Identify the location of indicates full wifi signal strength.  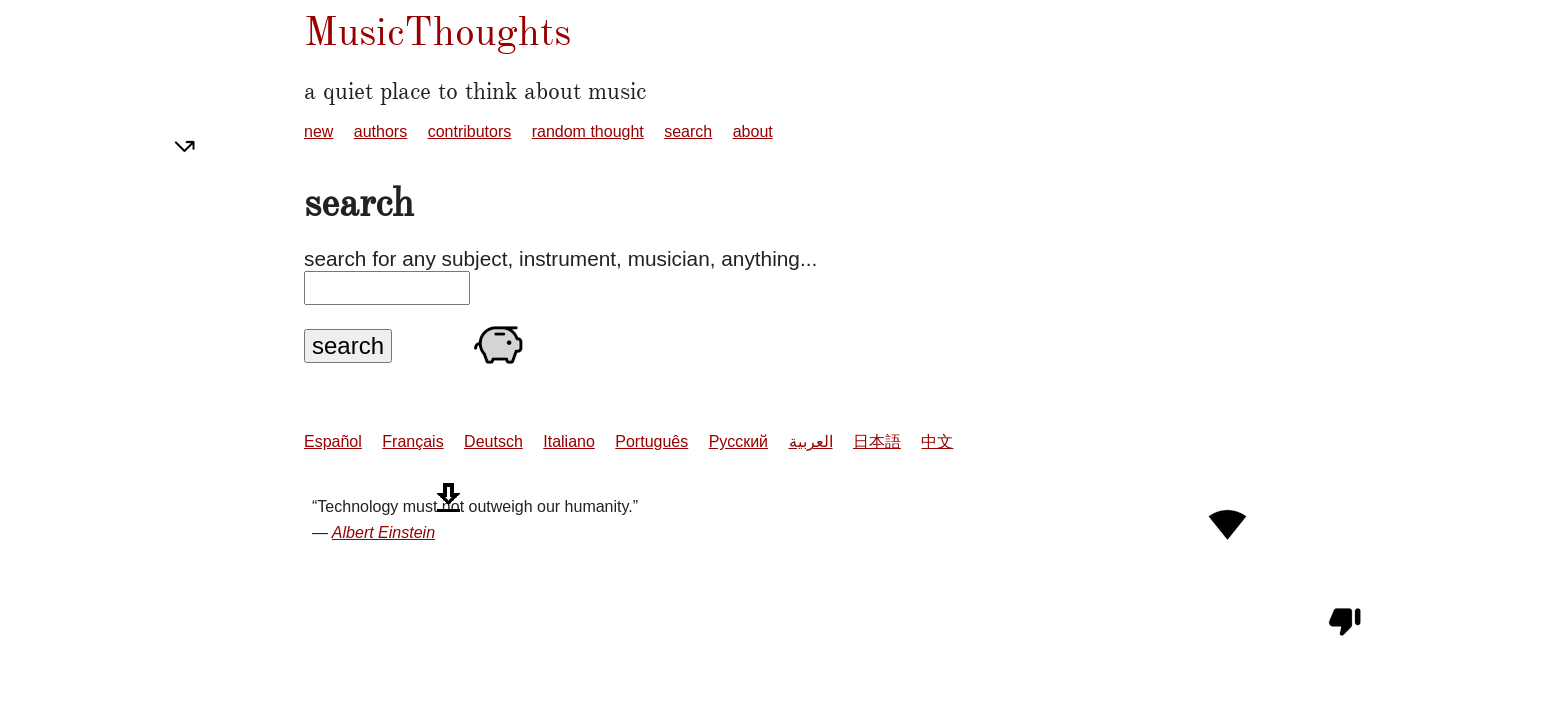
(1227, 524).